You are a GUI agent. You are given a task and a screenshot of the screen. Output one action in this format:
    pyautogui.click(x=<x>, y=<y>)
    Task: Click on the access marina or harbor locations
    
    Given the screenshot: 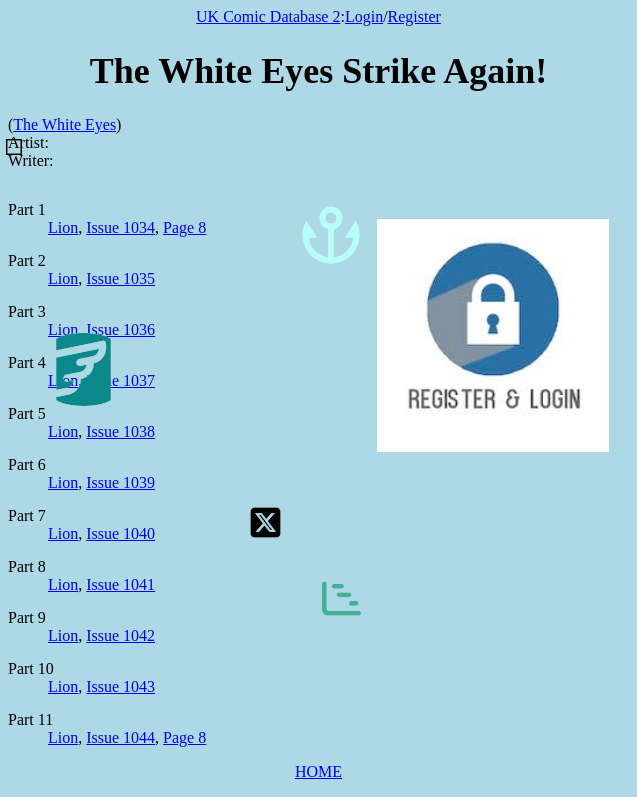 What is the action you would take?
    pyautogui.click(x=331, y=235)
    